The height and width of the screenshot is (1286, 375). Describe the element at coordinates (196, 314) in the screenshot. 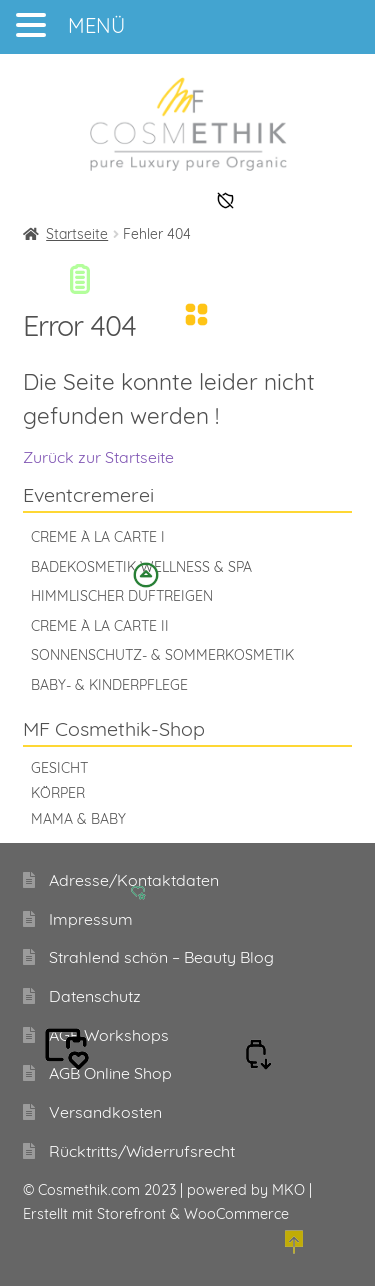

I see `view grid layout` at that location.